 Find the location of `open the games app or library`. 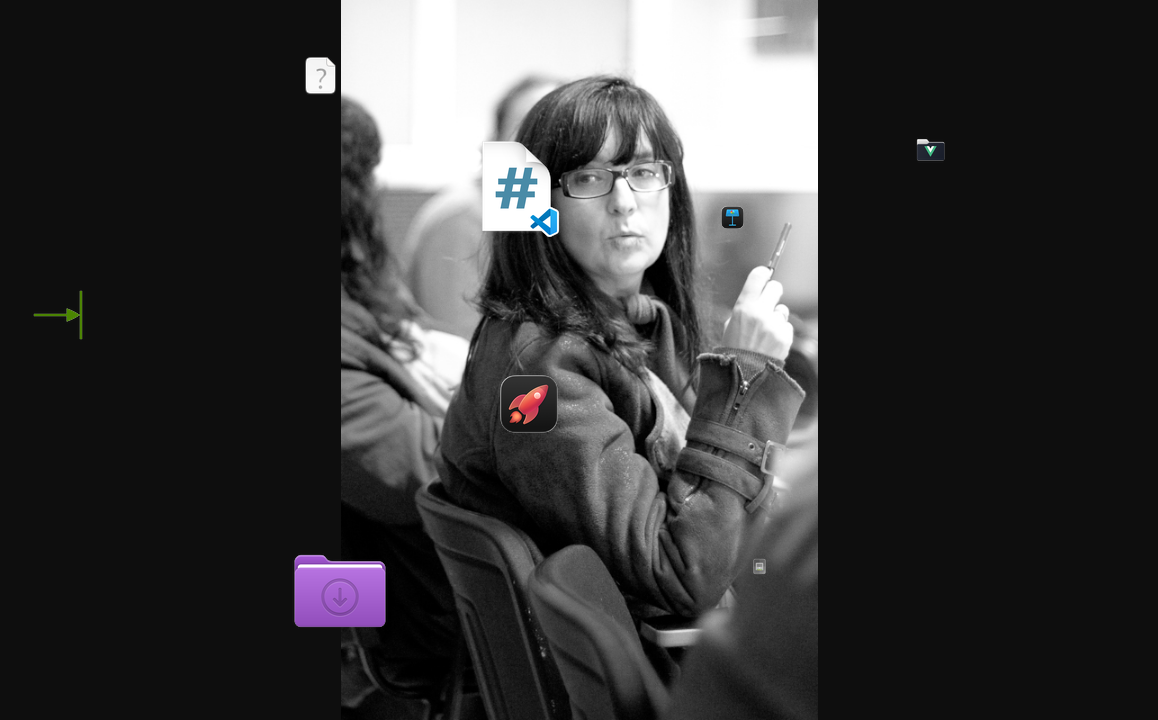

open the games app or library is located at coordinates (529, 404).